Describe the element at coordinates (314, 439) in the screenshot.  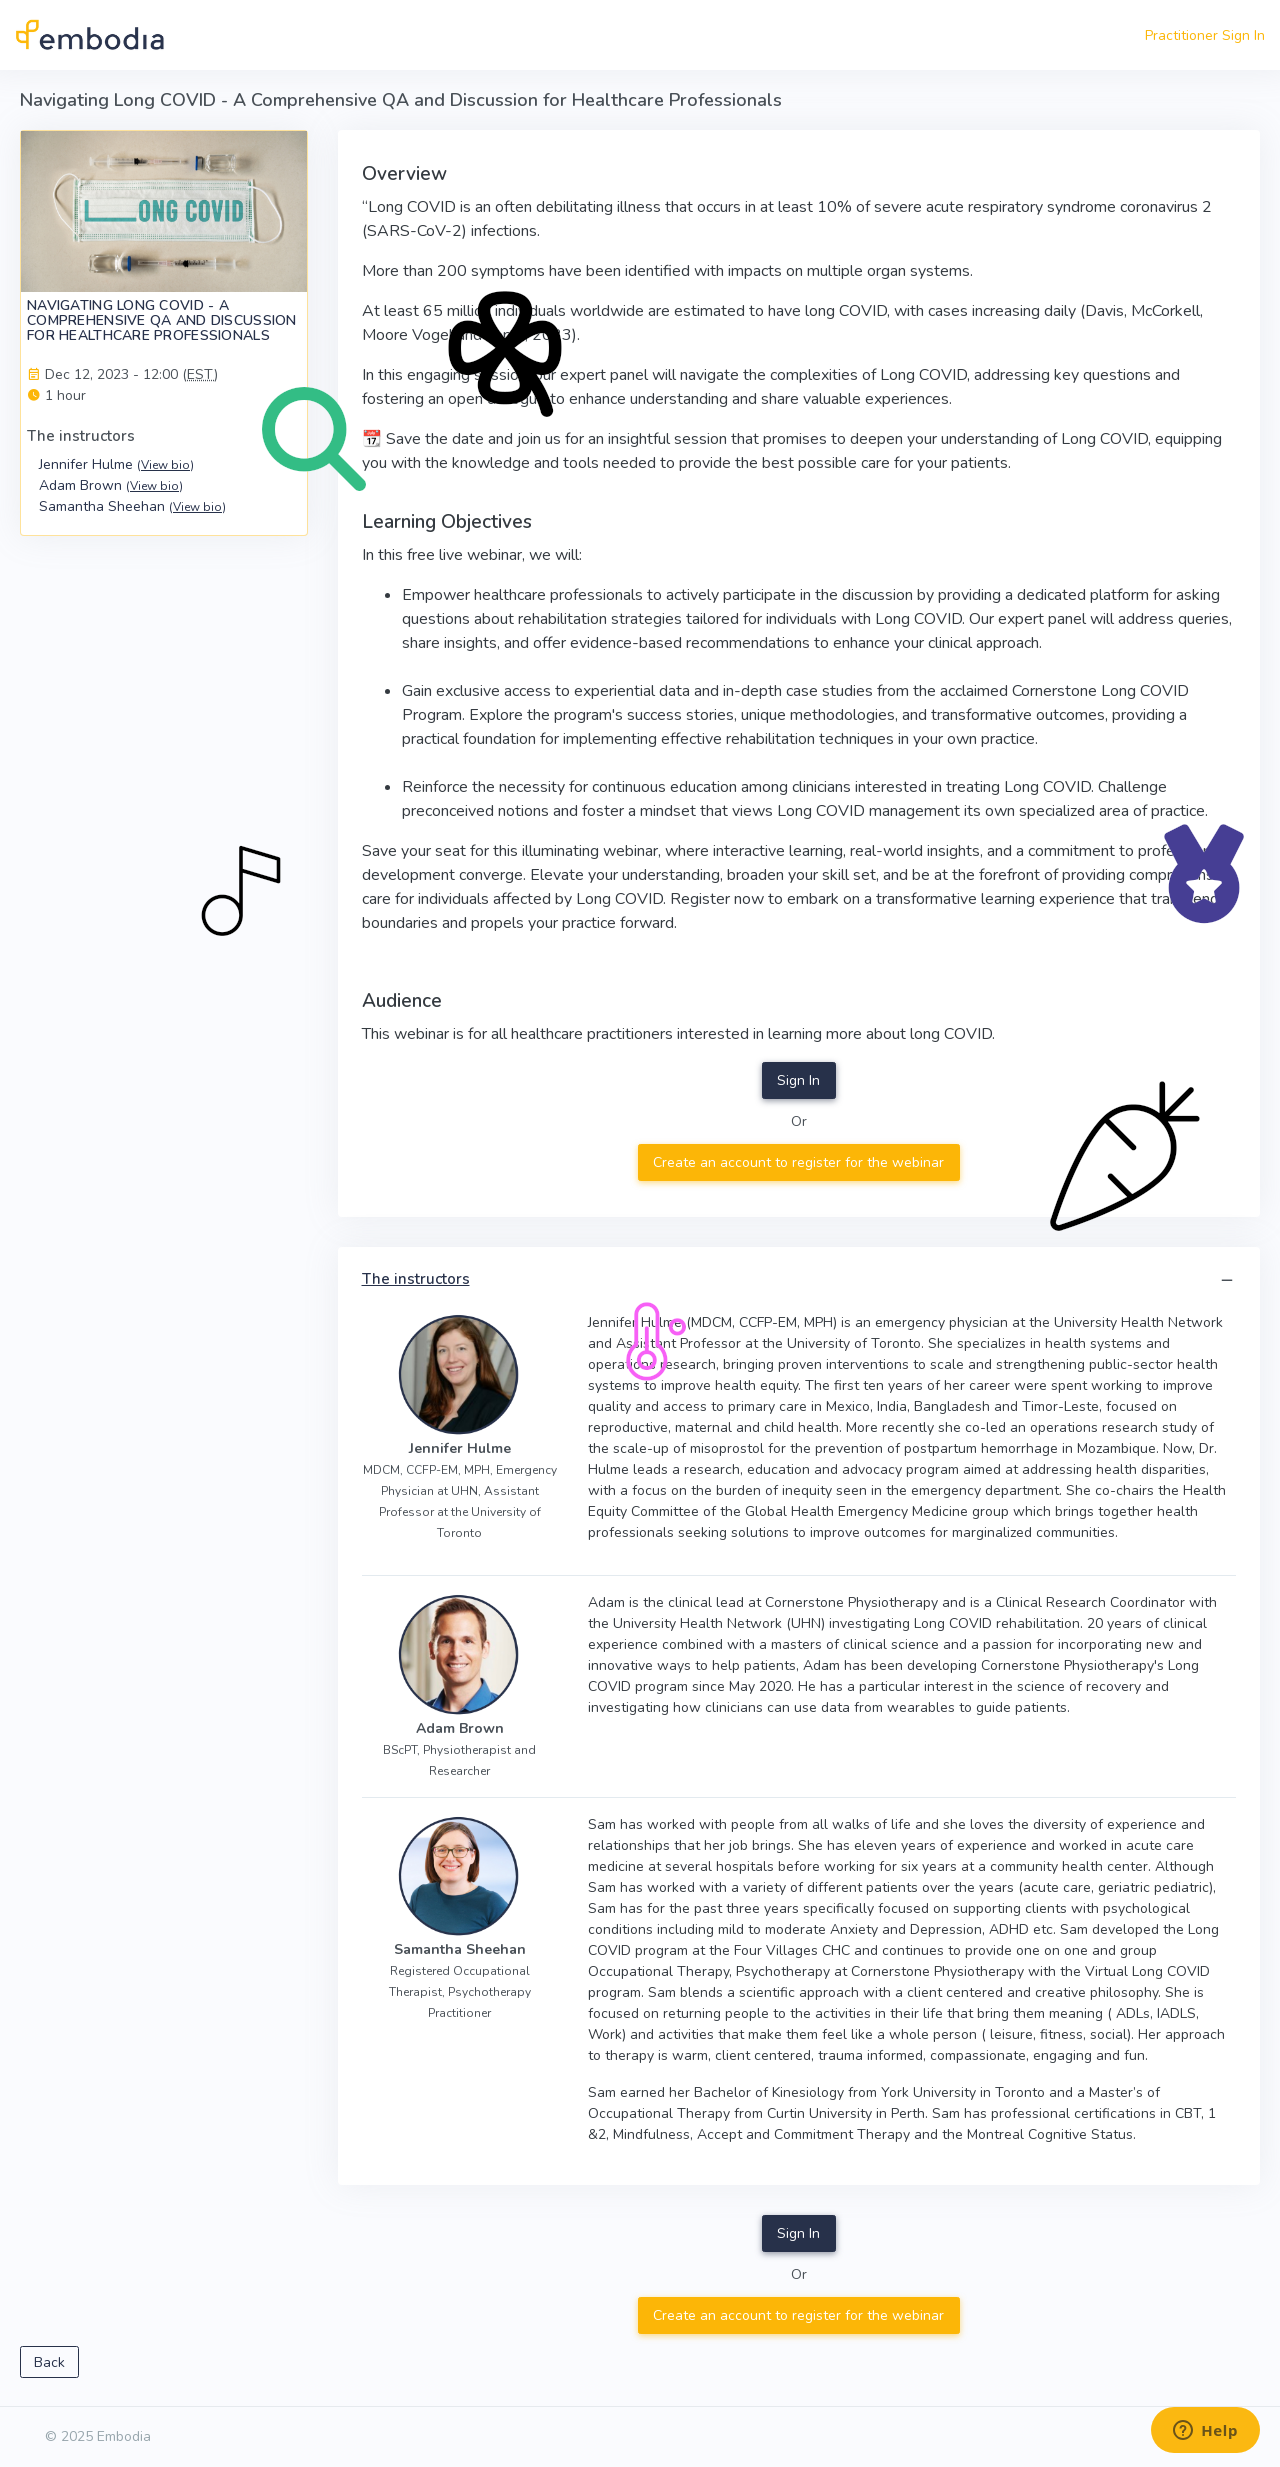
I see `search for content` at that location.